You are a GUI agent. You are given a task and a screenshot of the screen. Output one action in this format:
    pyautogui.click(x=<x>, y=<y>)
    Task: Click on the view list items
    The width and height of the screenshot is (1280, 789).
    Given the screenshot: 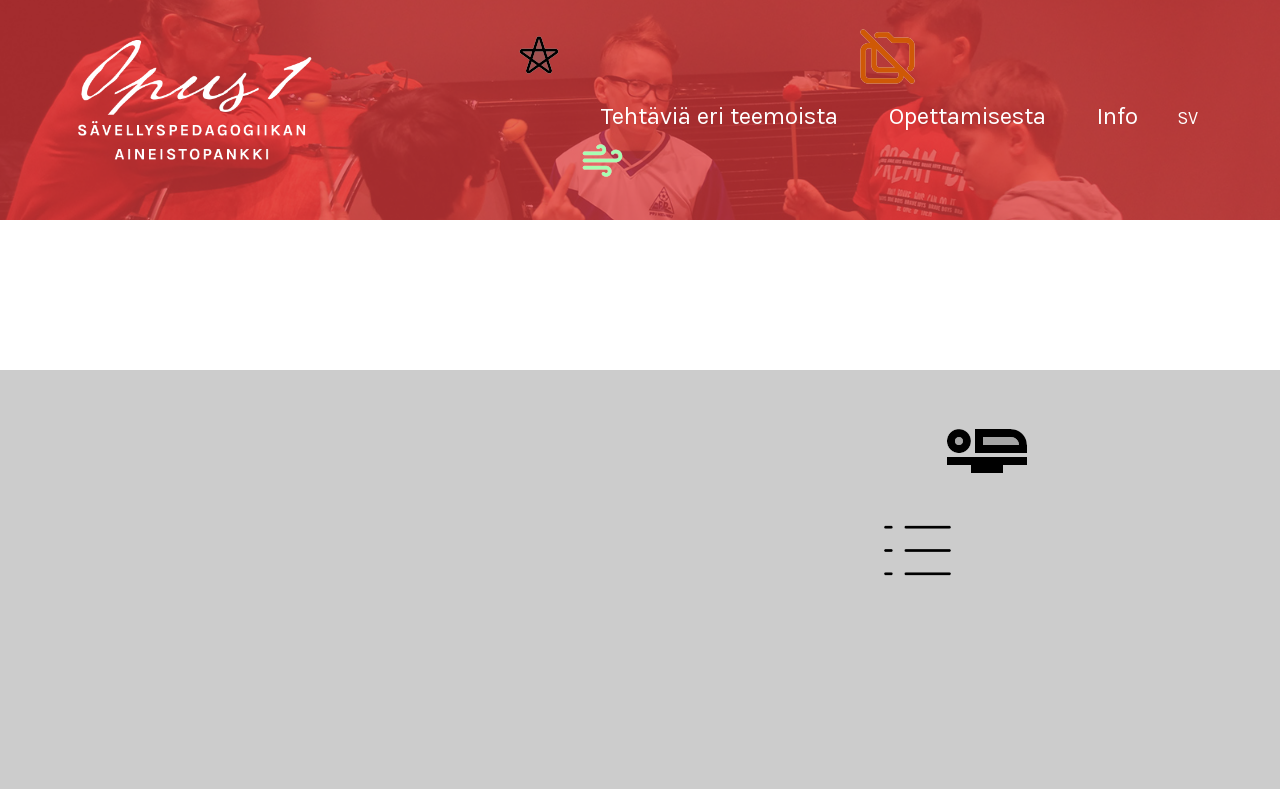 What is the action you would take?
    pyautogui.click(x=917, y=550)
    